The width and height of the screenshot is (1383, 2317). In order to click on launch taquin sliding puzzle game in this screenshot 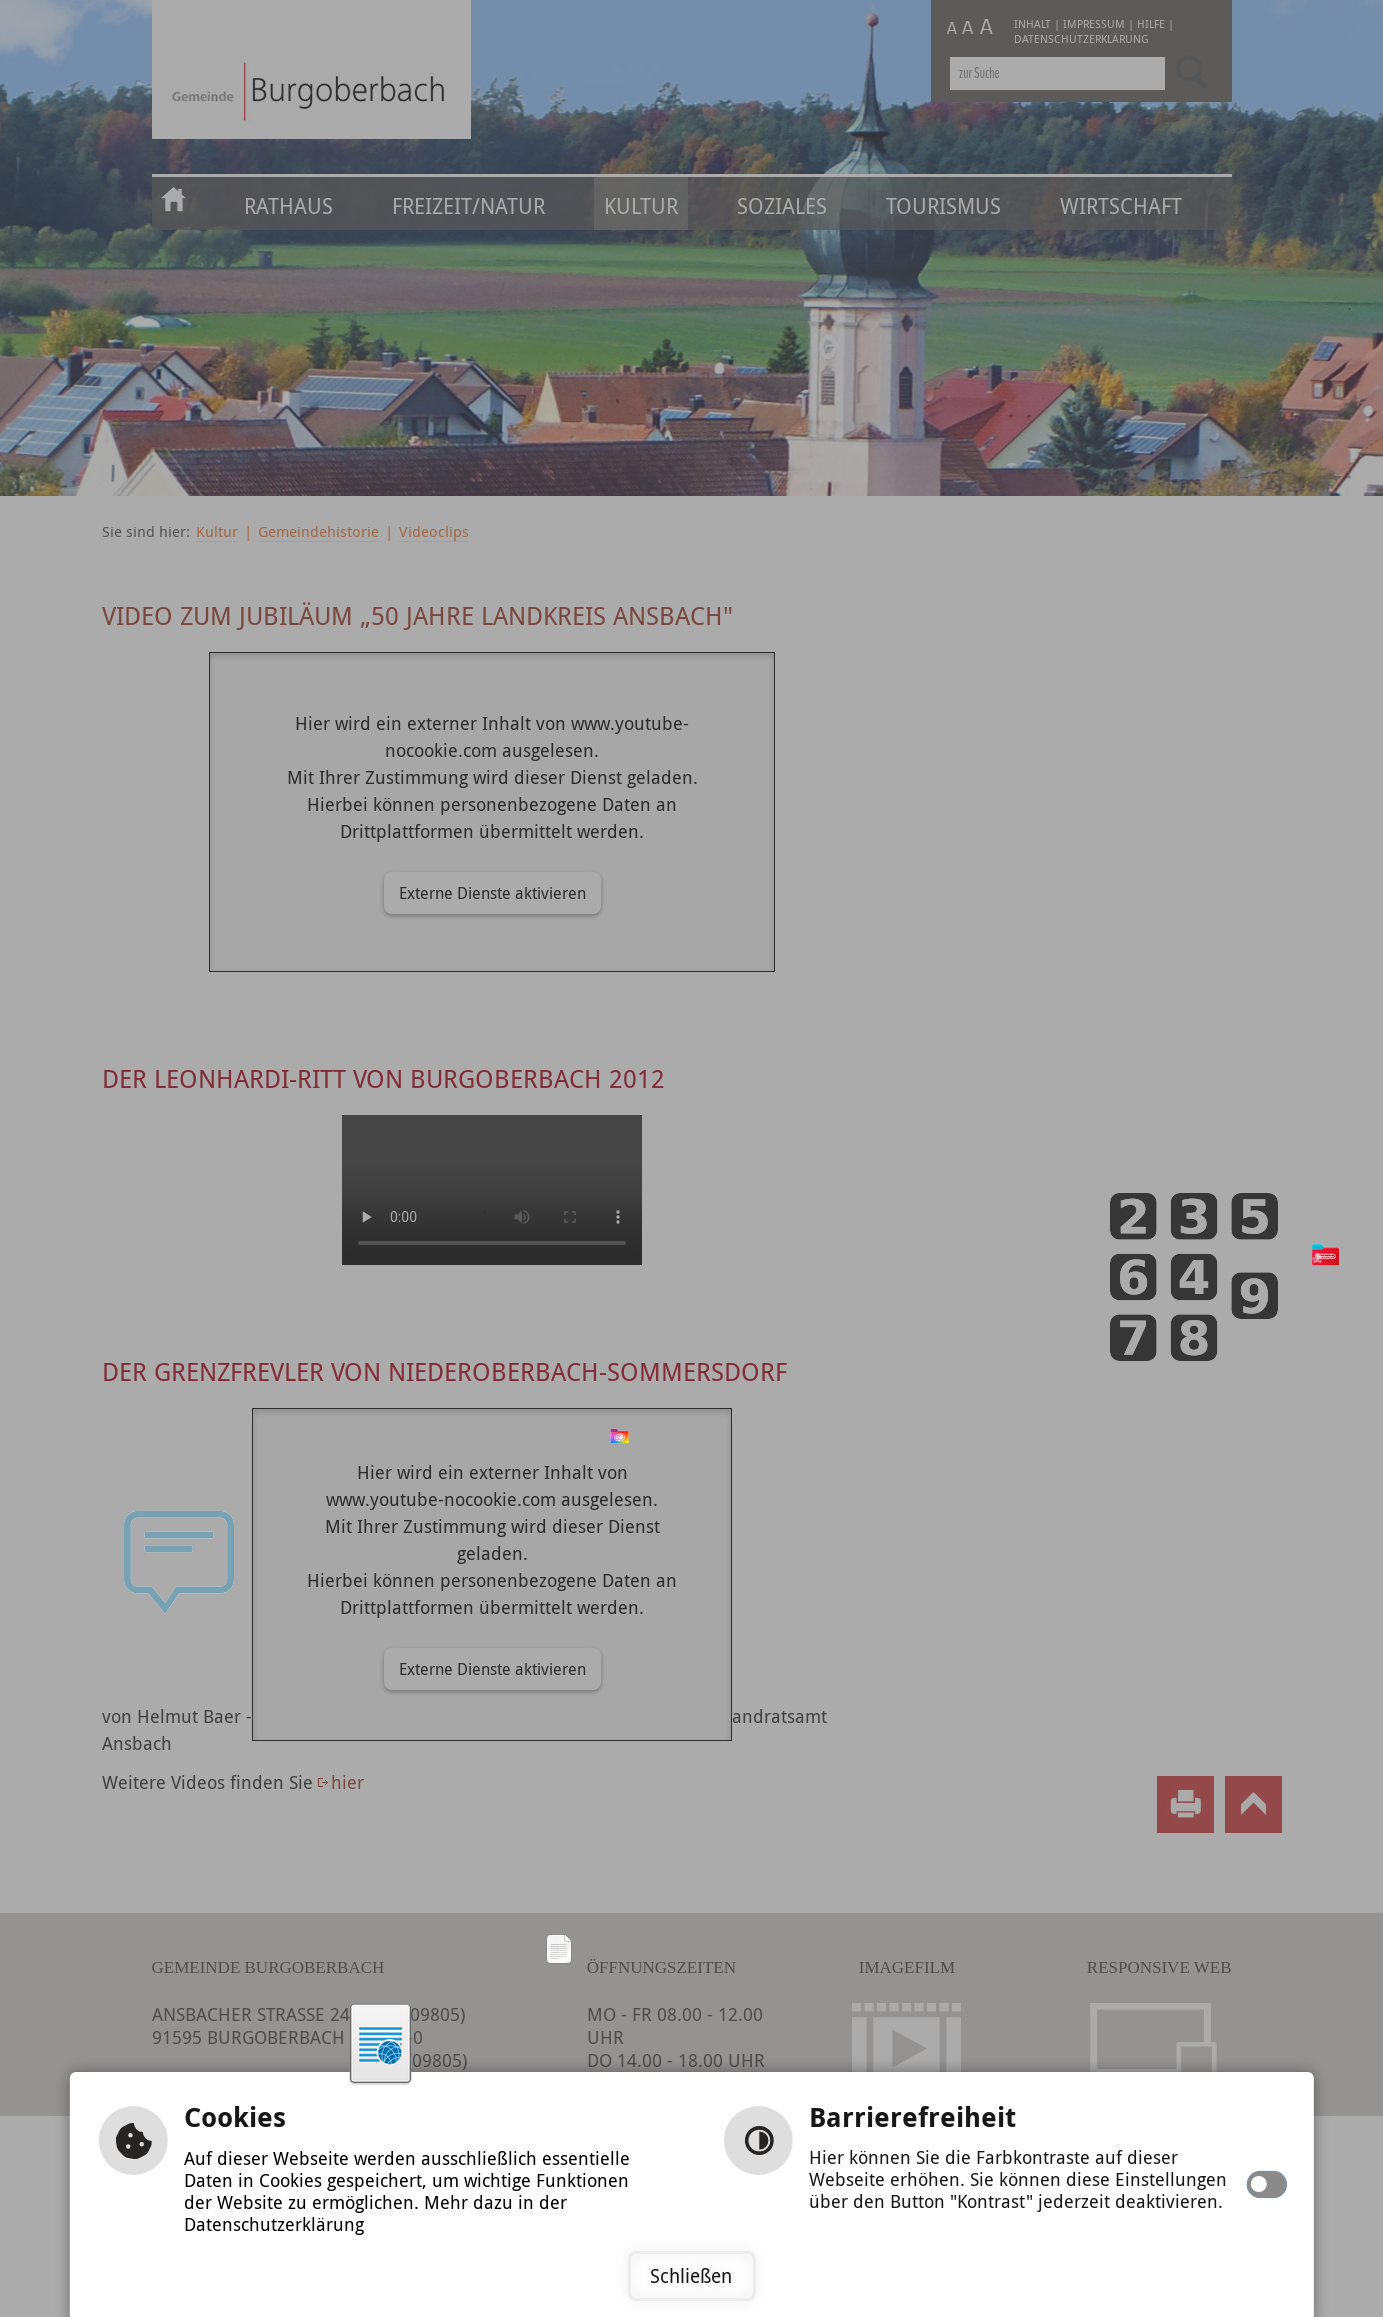, I will do `click(1194, 1277)`.